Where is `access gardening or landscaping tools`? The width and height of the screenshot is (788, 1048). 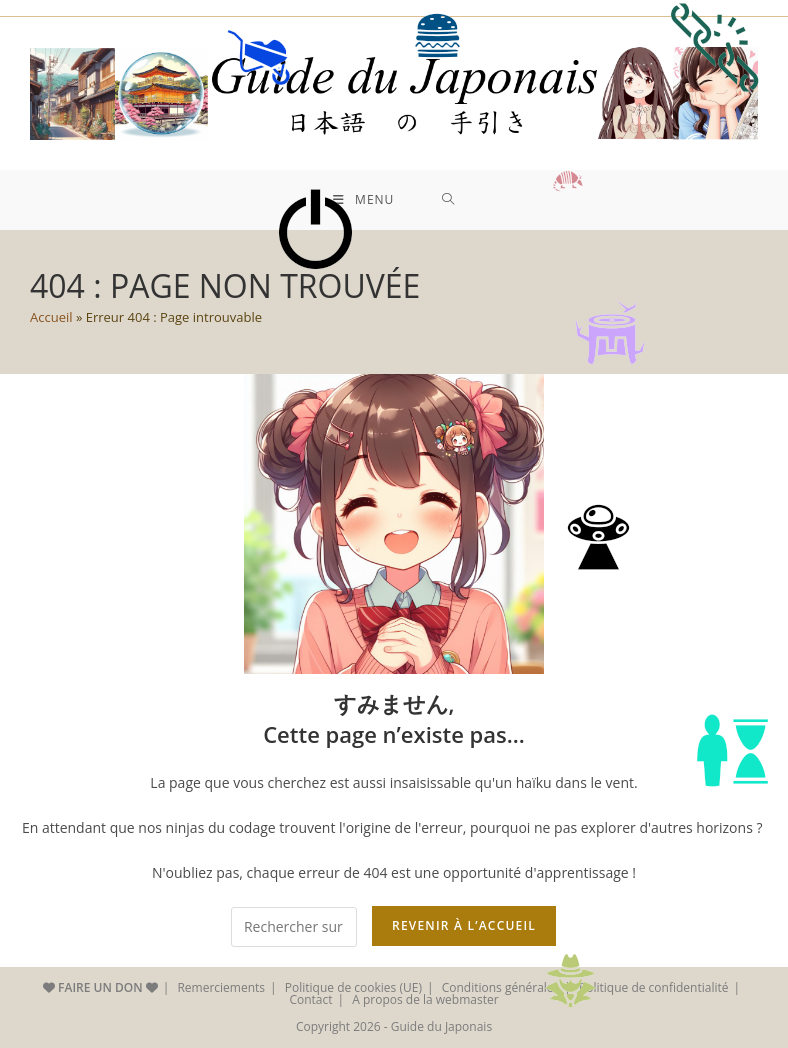
access gardening or landscaping tools is located at coordinates (258, 58).